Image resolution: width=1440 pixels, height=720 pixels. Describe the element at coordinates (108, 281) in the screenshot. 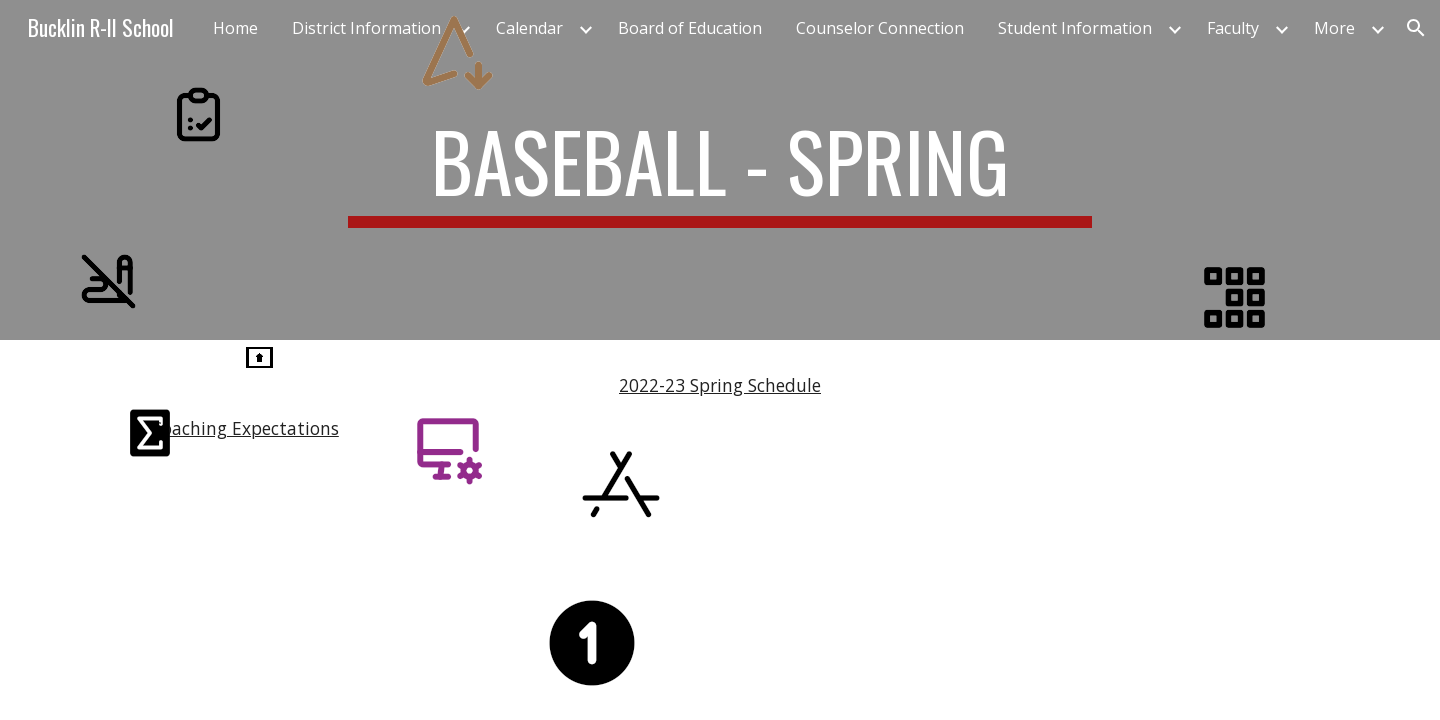

I see `writing or editing is disabled` at that location.